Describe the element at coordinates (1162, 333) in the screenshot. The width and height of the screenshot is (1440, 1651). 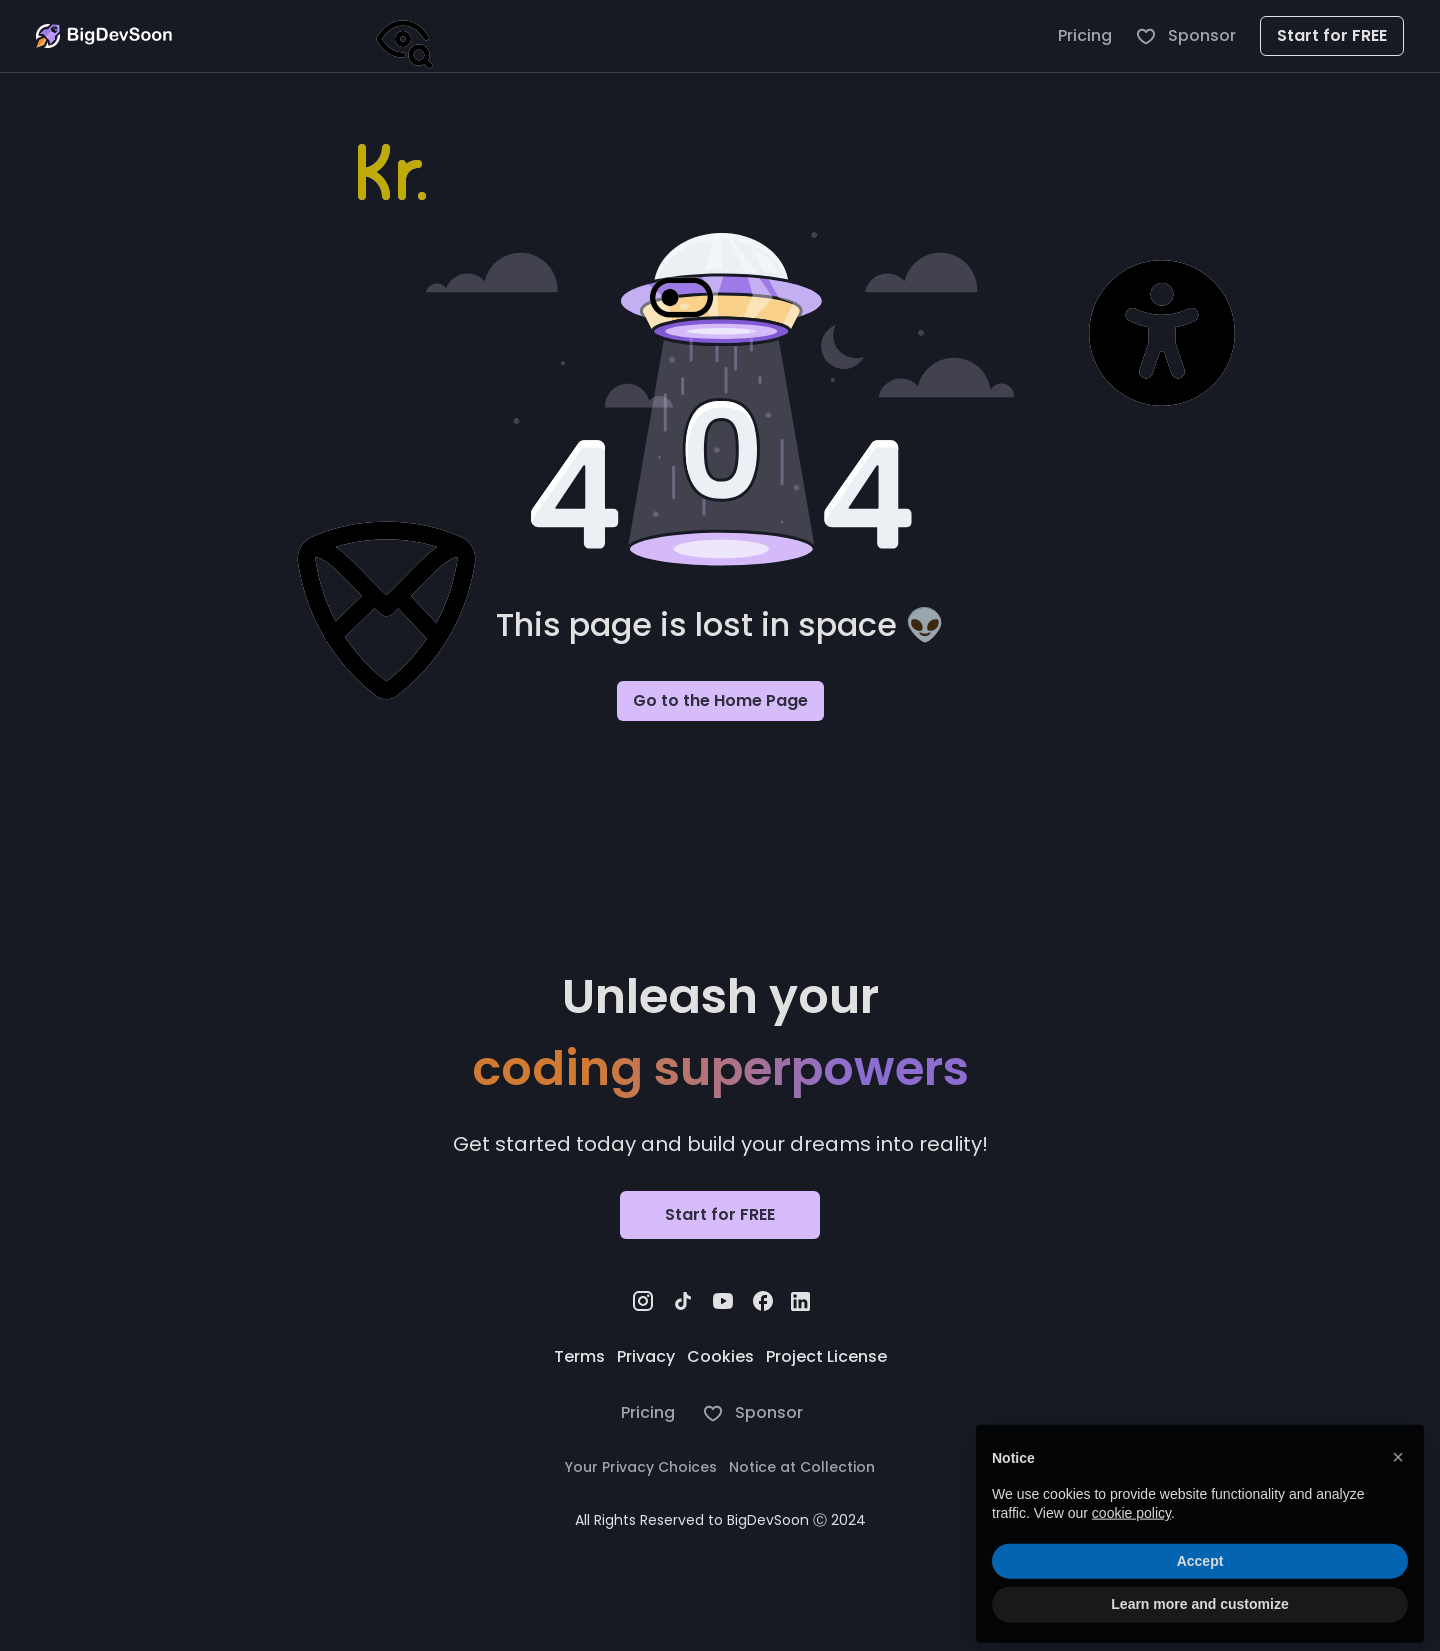
I see `access accessibility settings` at that location.